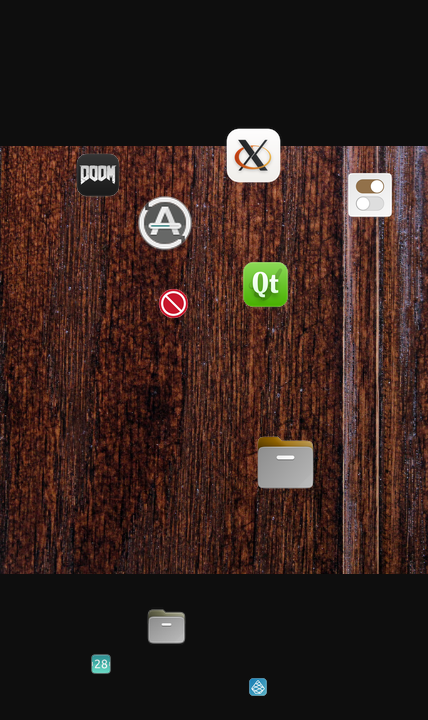 The height and width of the screenshot is (720, 428). What do you see at coordinates (370, 195) in the screenshot?
I see `open unity tweak tool settings` at bounding box center [370, 195].